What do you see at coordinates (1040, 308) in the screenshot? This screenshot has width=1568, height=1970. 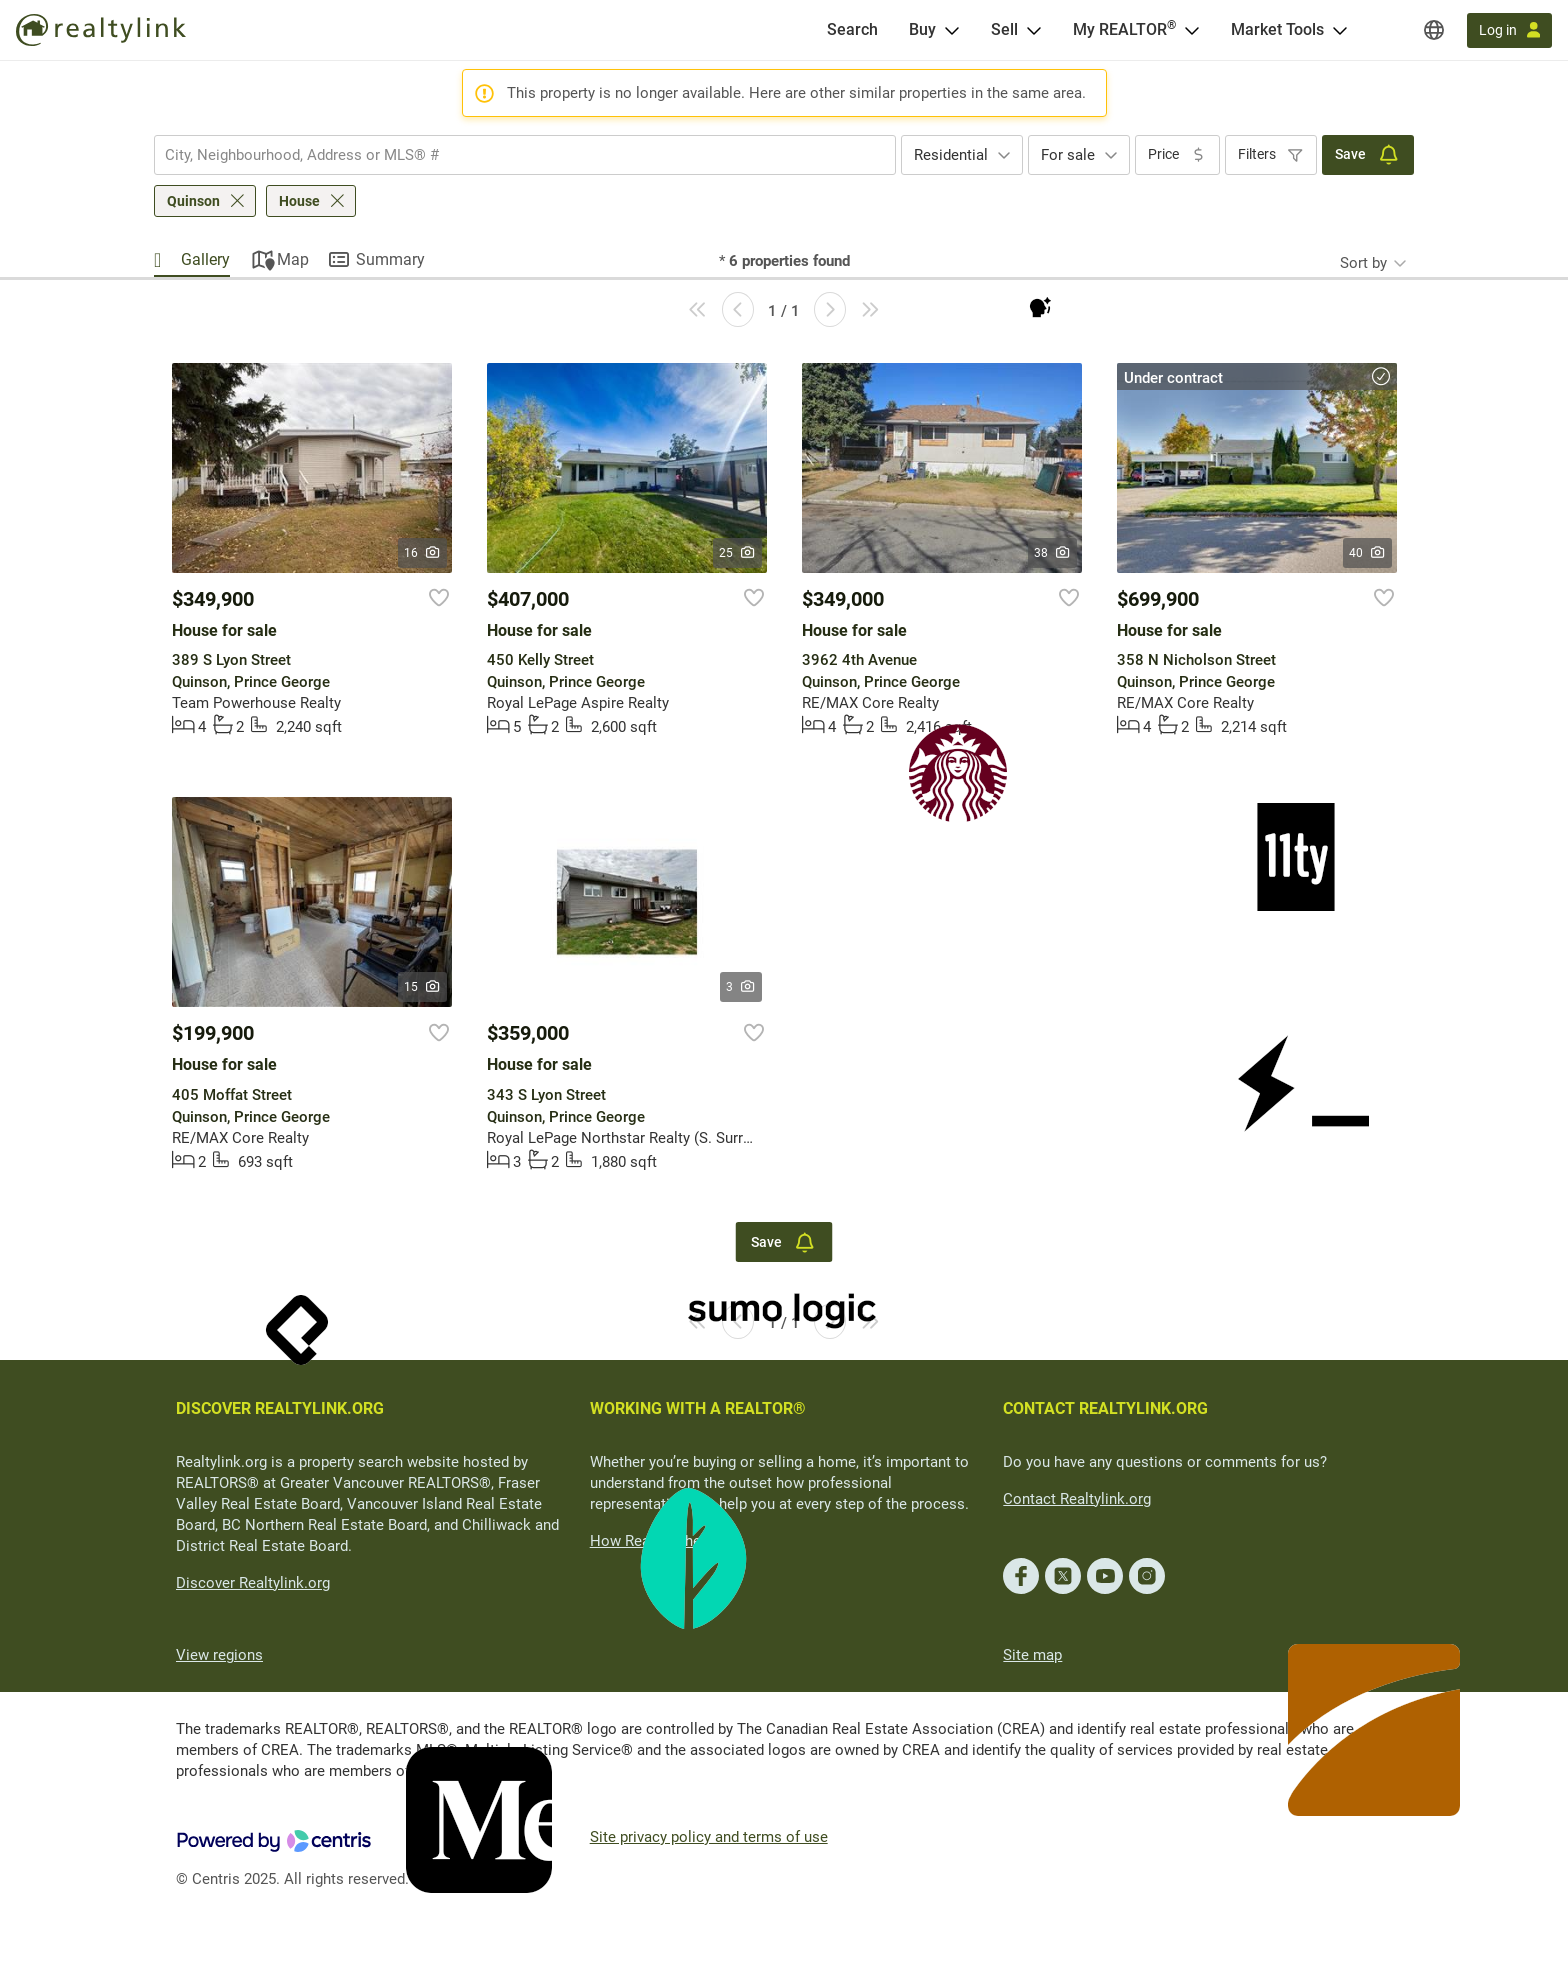 I see `access speak ai voice assistant` at bounding box center [1040, 308].